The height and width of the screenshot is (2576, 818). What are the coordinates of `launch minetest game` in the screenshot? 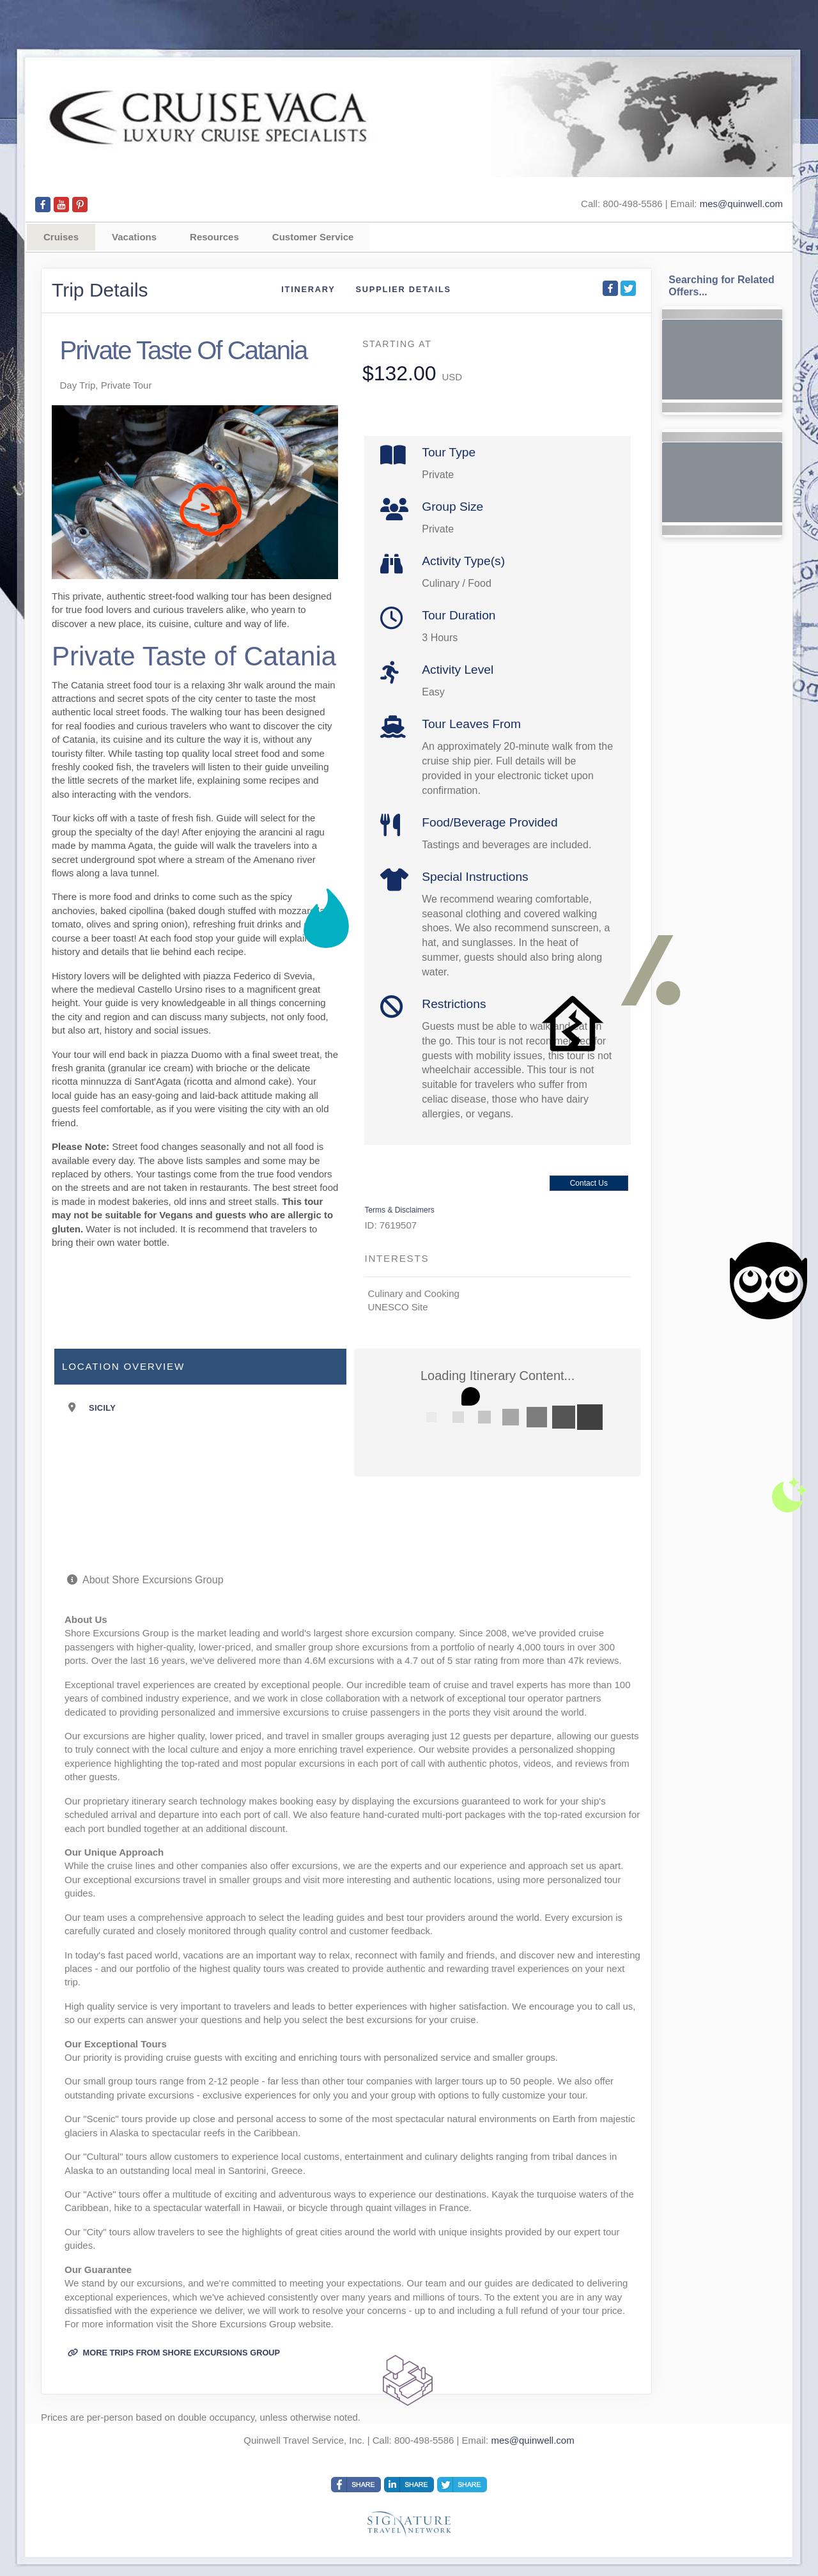 It's located at (408, 2380).